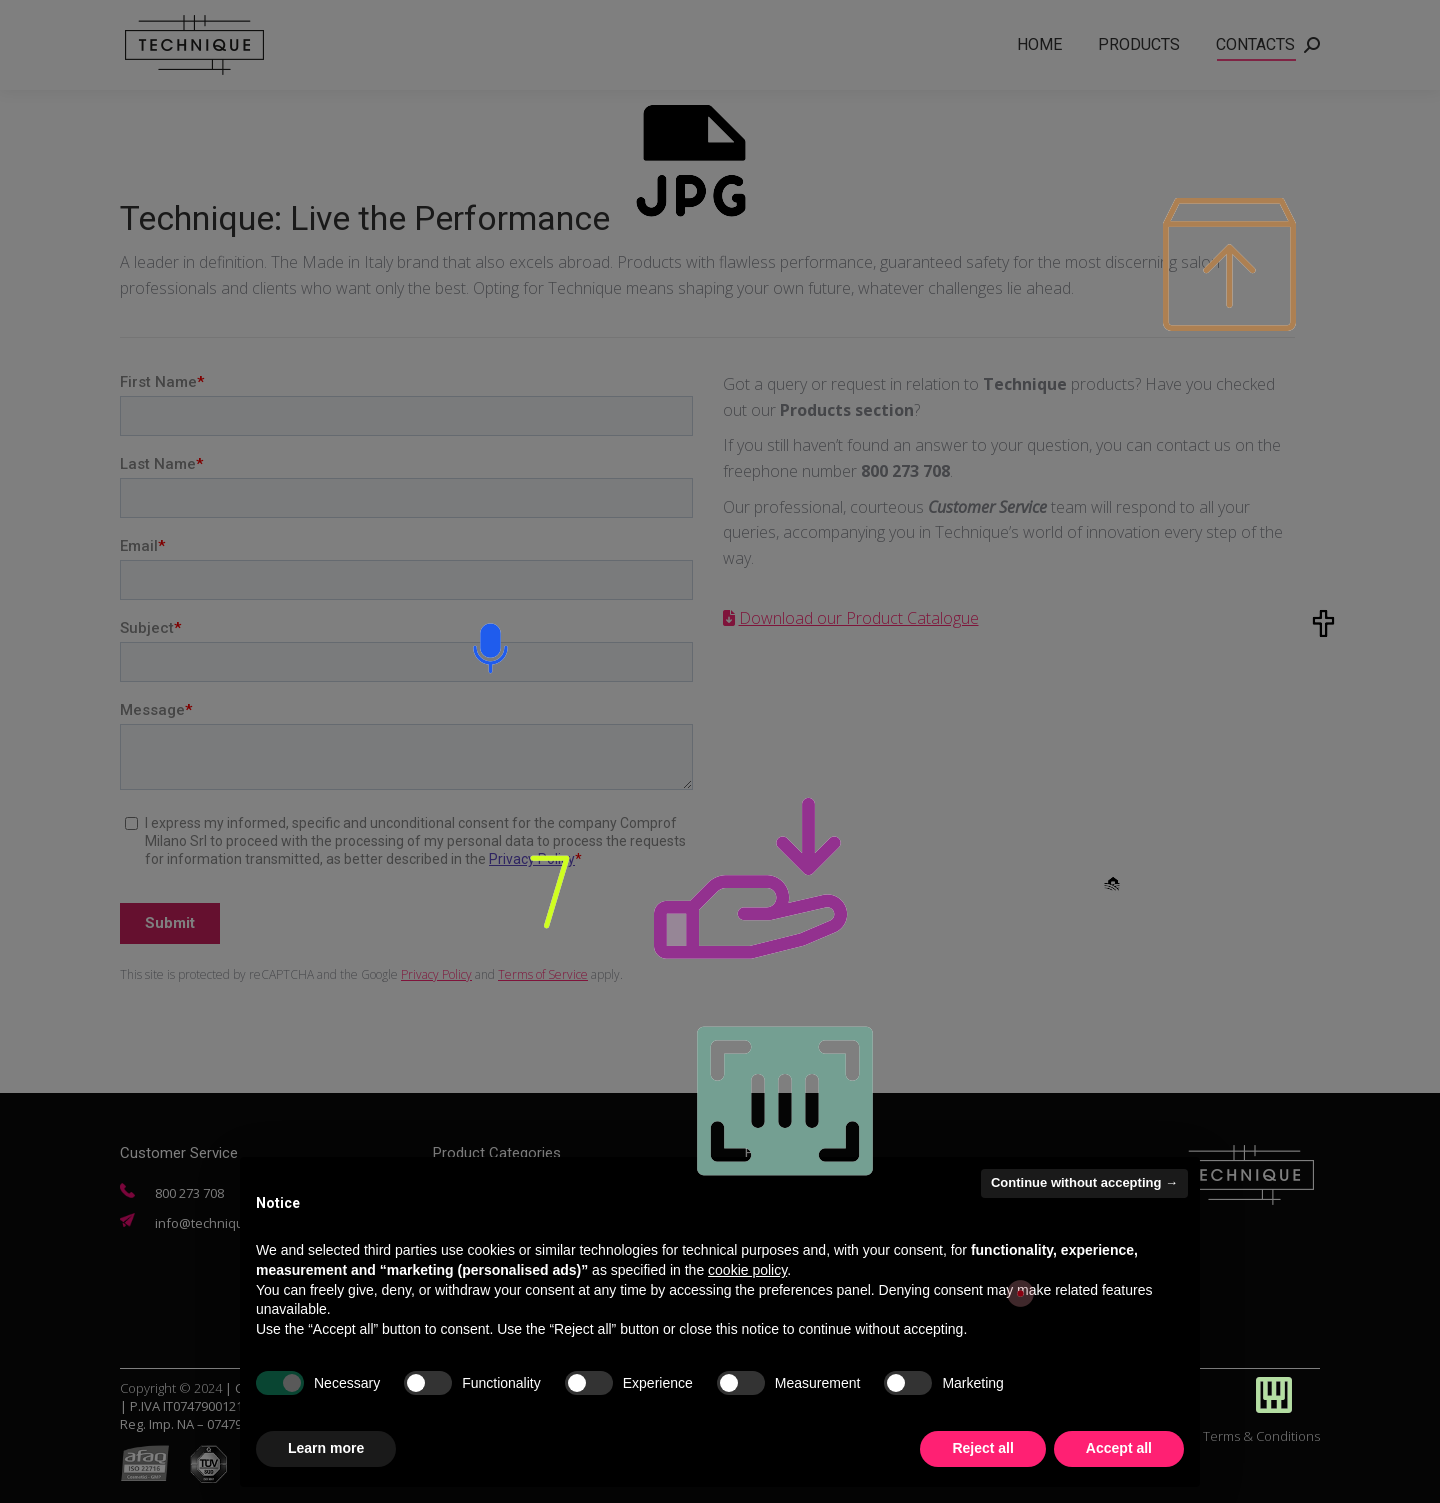 The width and height of the screenshot is (1440, 1503). What do you see at coordinates (694, 165) in the screenshot?
I see `view or open a JPG image file` at bounding box center [694, 165].